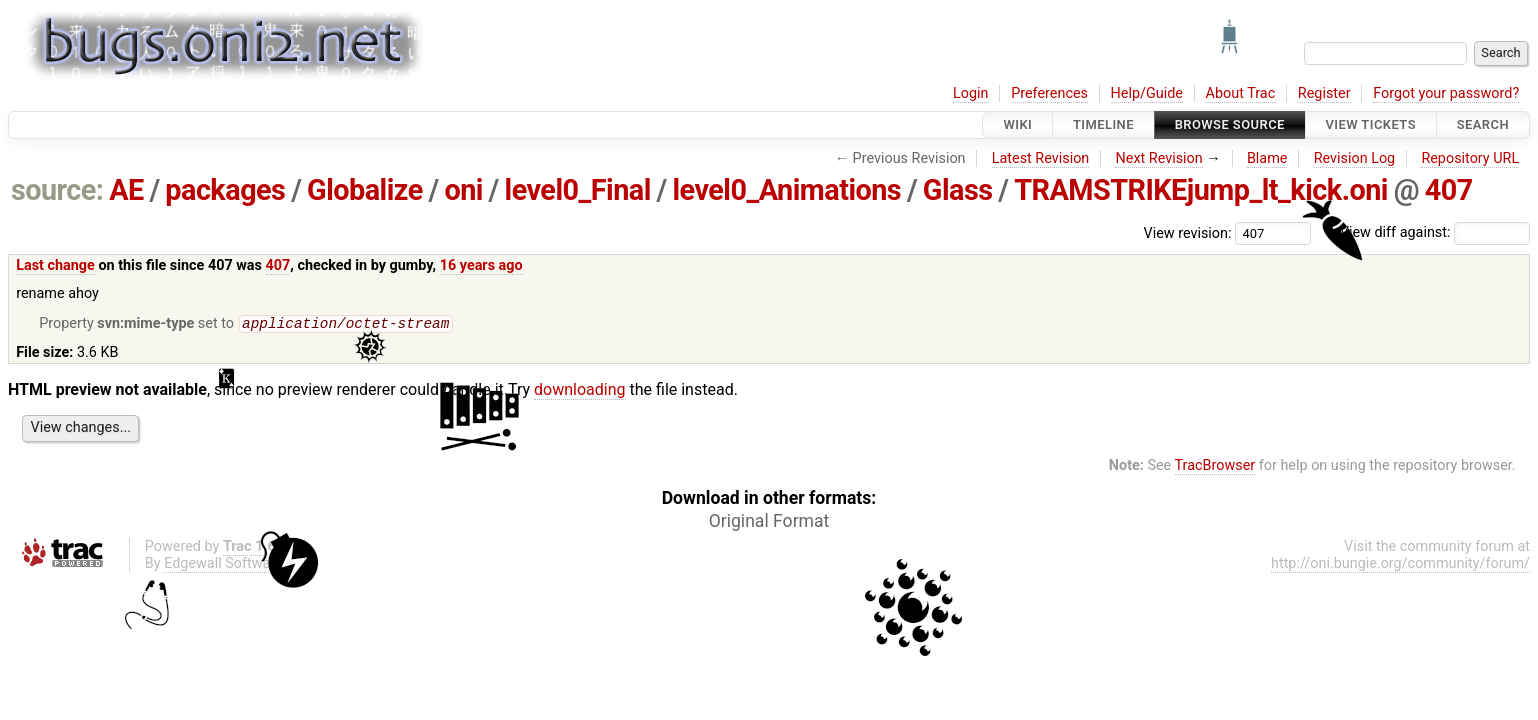 This screenshot has width=1538, height=720. Describe the element at coordinates (913, 607) in the screenshot. I see `decorative pattern or visual effect option` at that location.